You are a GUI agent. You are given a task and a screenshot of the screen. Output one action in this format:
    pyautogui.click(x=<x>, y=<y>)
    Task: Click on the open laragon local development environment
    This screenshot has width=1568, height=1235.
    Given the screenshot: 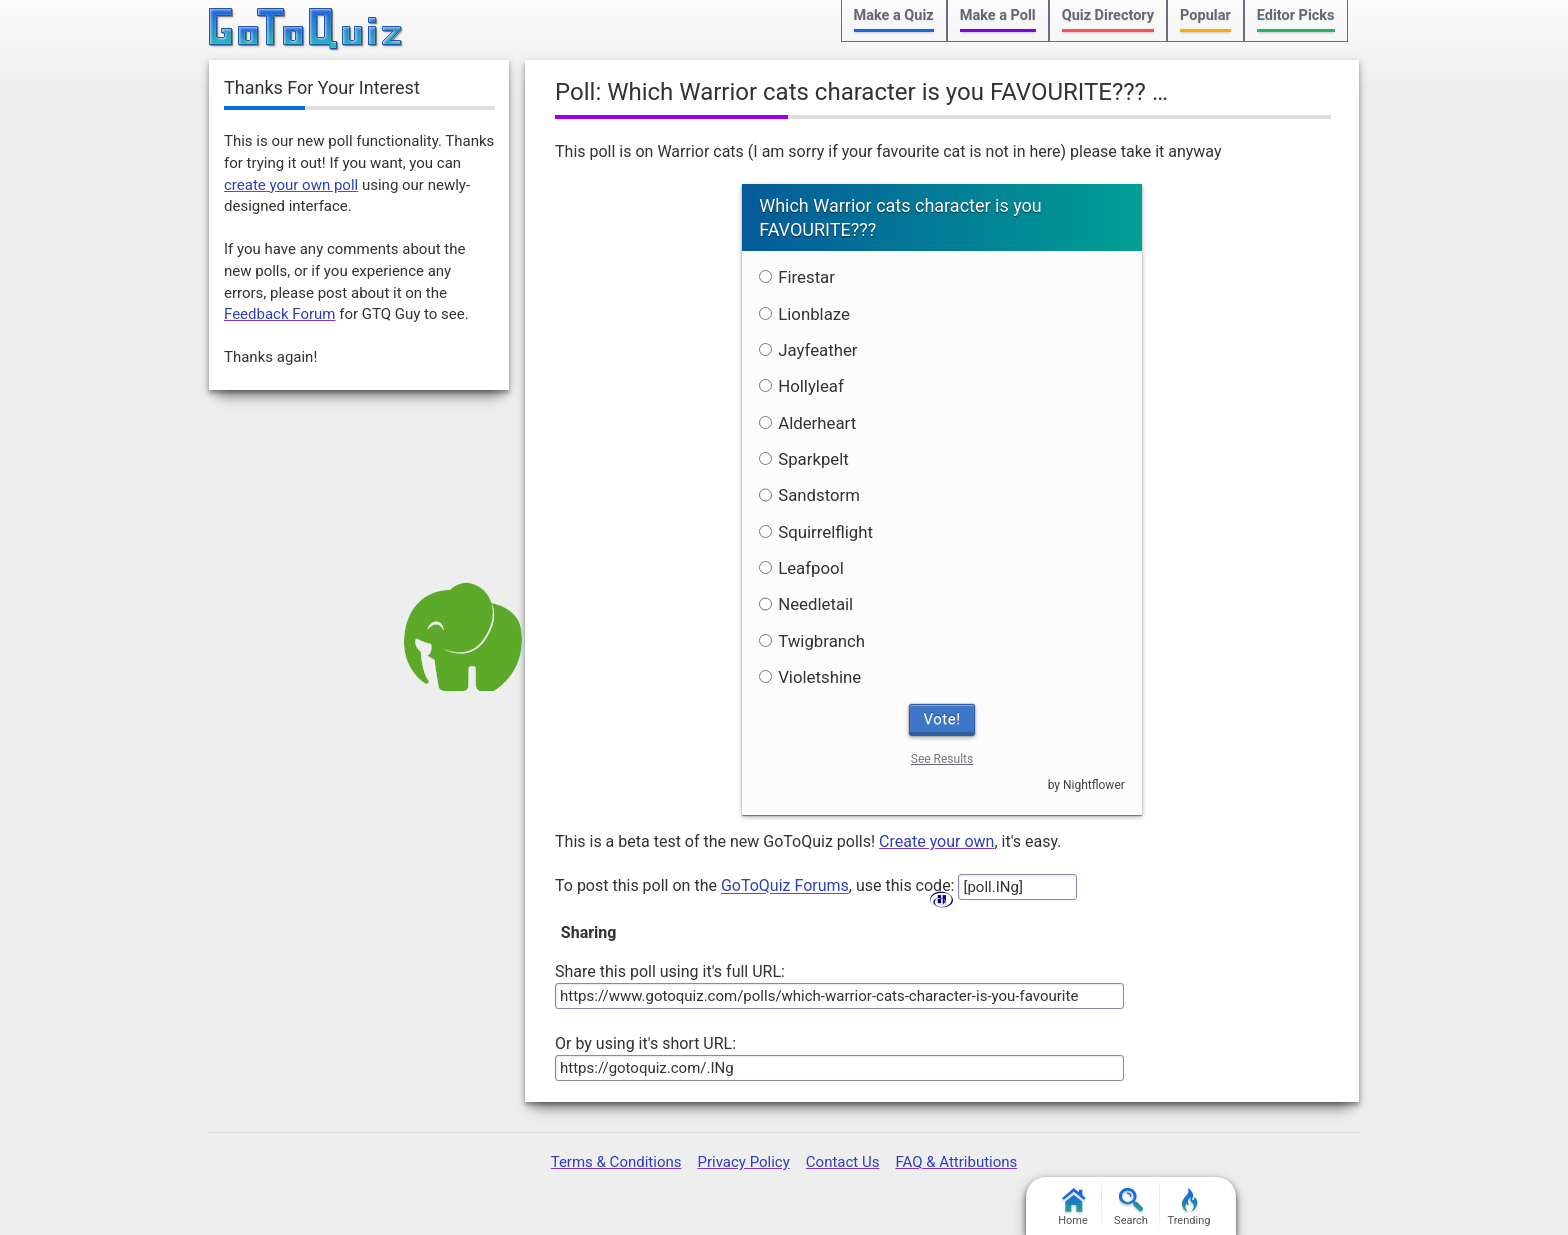 What is the action you would take?
    pyautogui.click(x=463, y=637)
    